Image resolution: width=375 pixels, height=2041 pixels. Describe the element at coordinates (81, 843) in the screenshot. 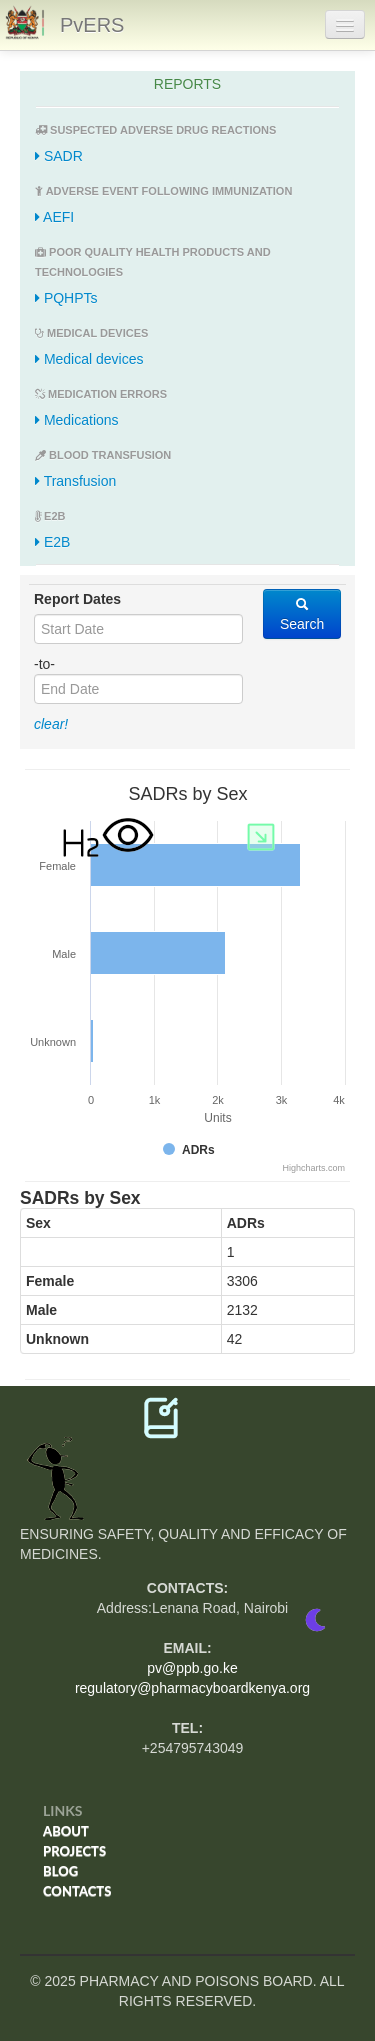

I see `format text as heading level 2` at that location.